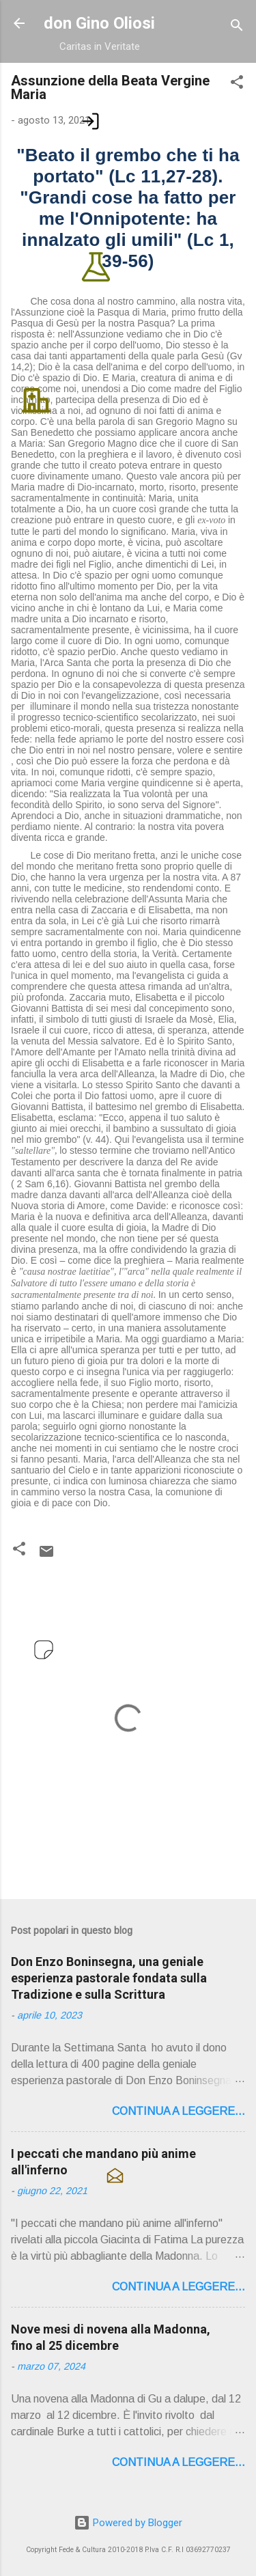 This screenshot has width=256, height=2576. I want to click on access science or laboratory features, so click(96, 267).